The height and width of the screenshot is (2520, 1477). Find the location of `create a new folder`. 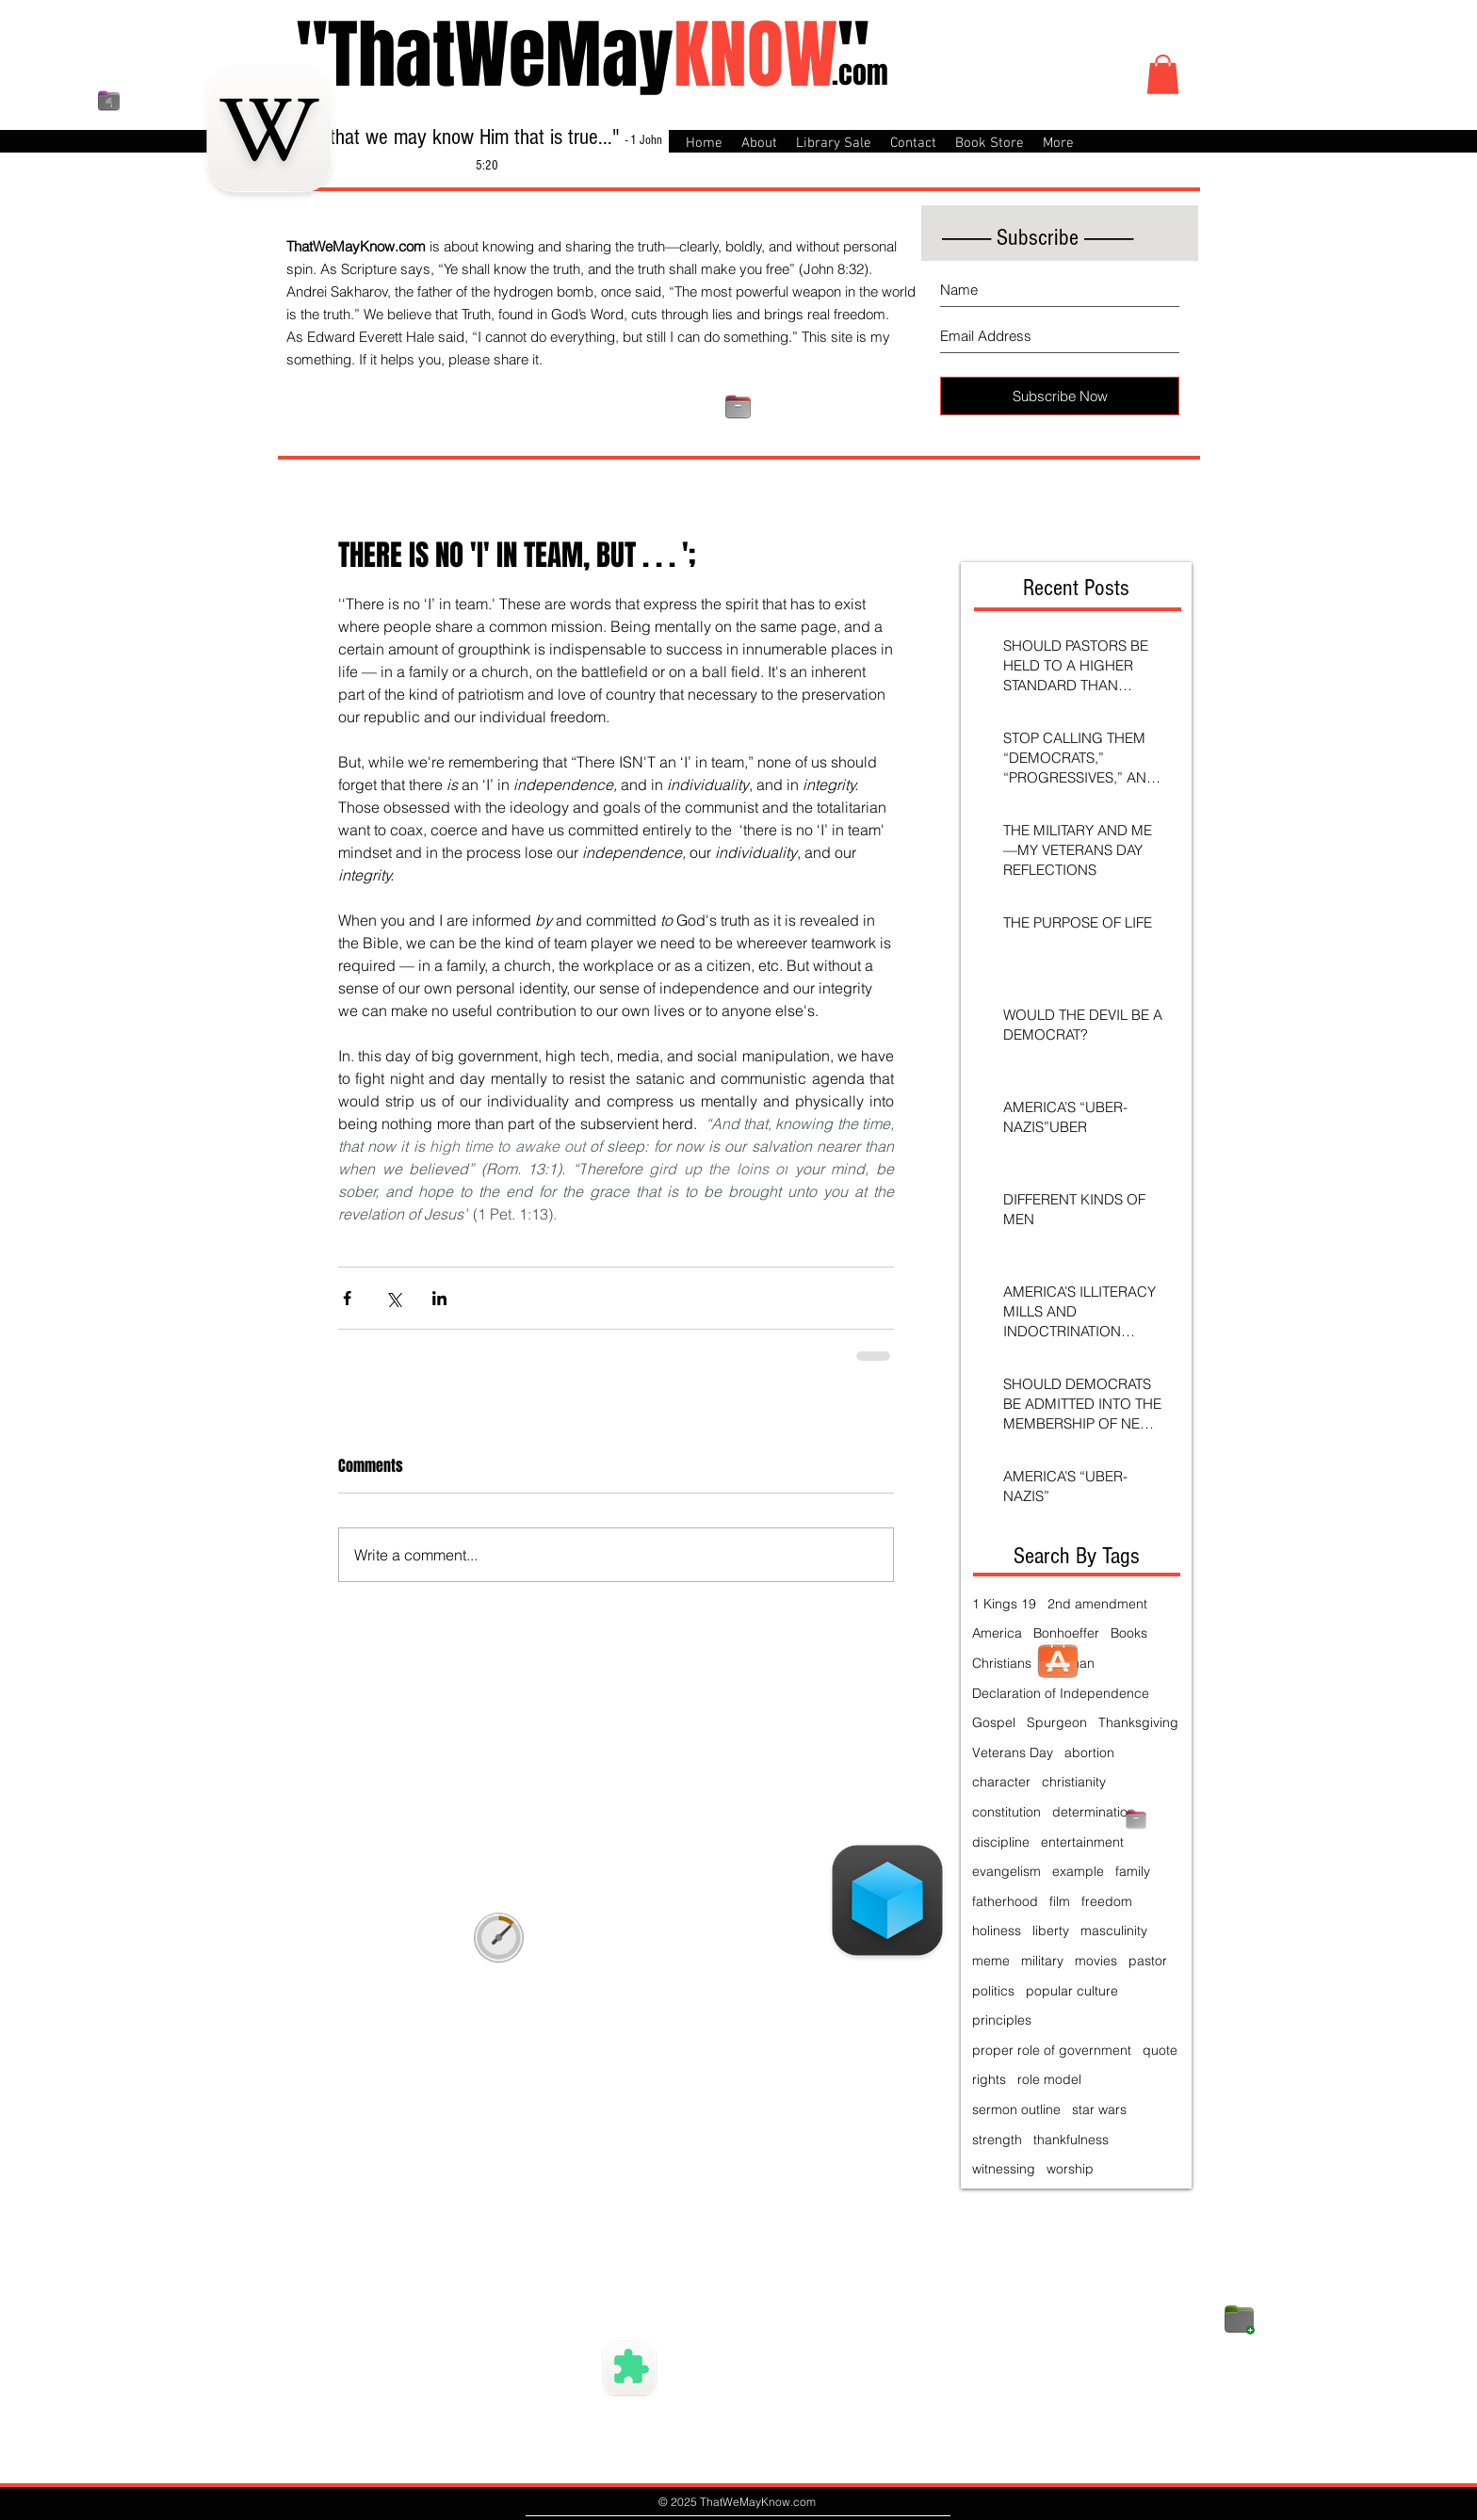

create a new folder is located at coordinates (1239, 2318).